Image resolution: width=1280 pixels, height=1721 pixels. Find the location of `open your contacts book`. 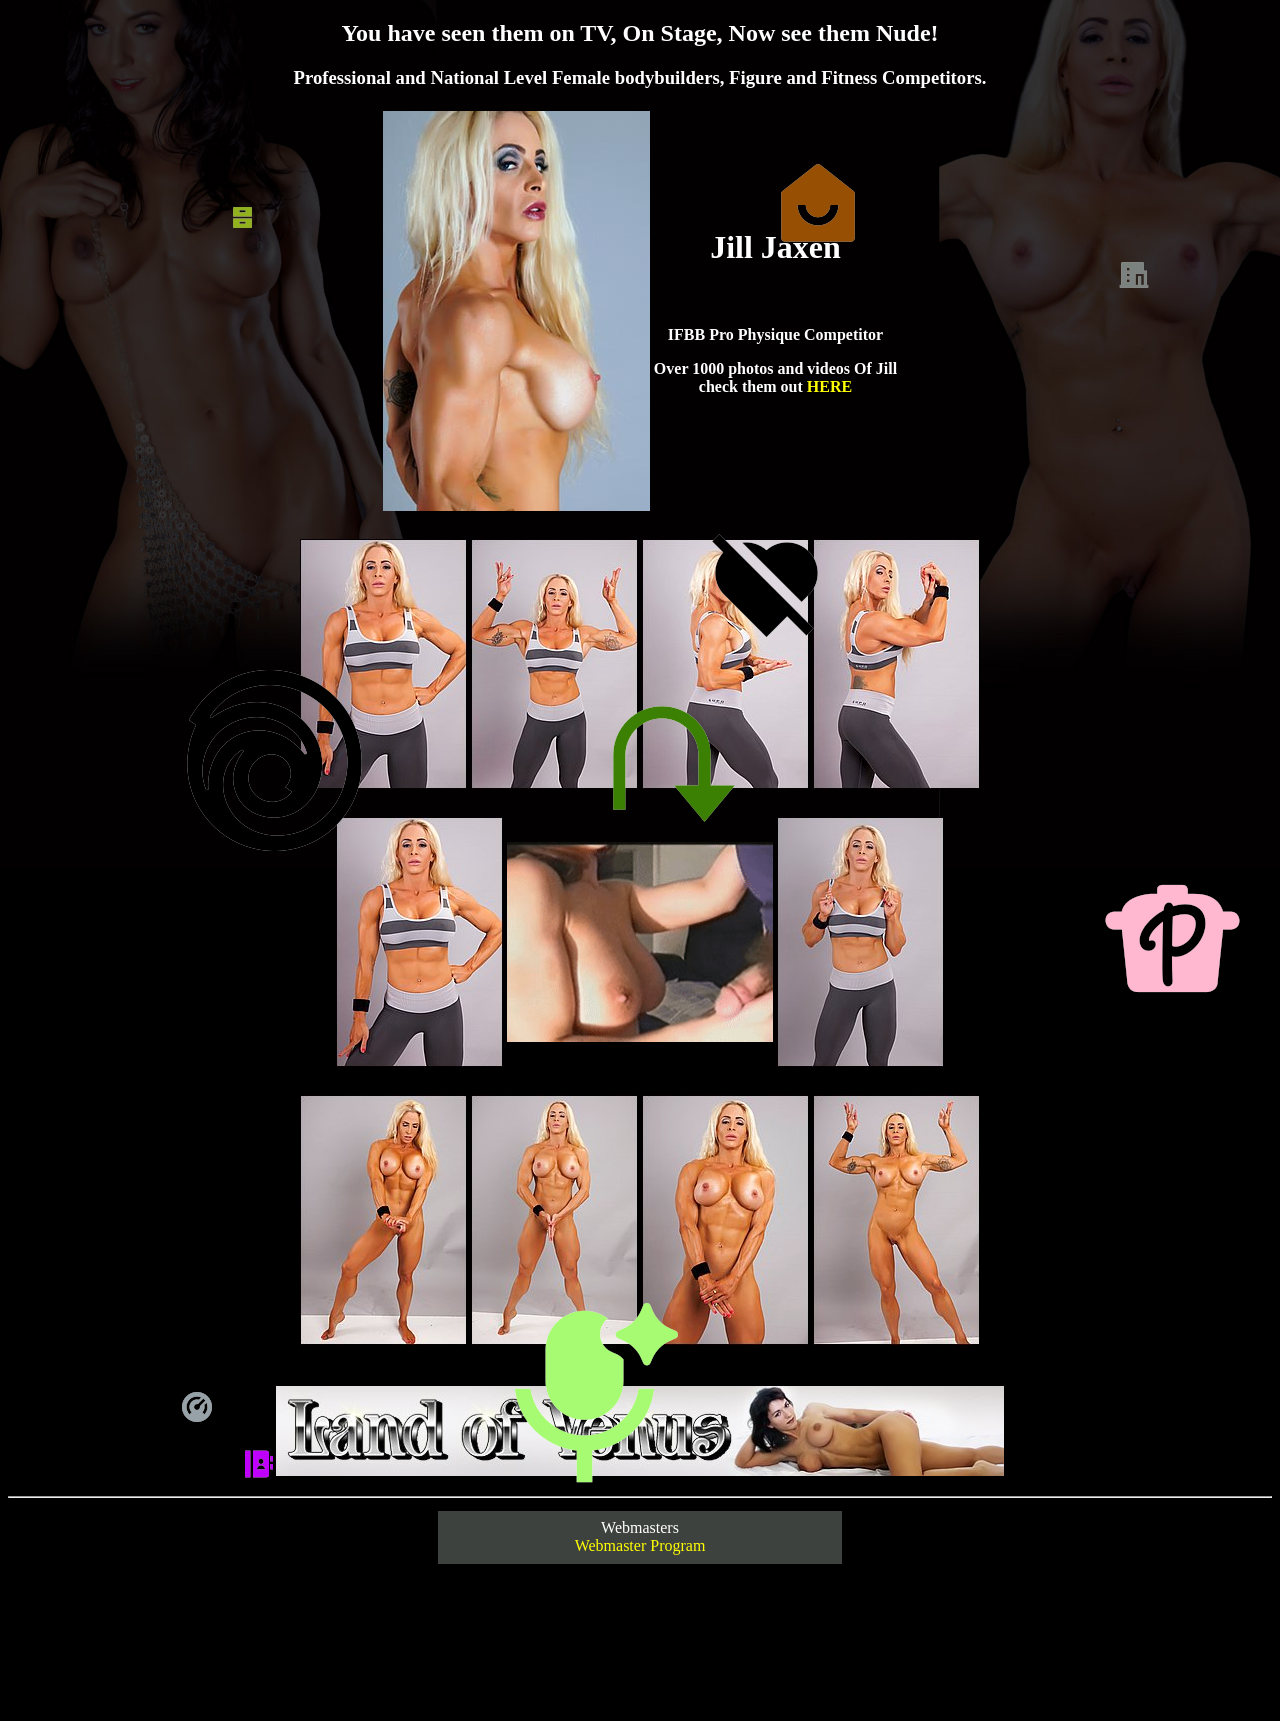

open your contacts book is located at coordinates (257, 1464).